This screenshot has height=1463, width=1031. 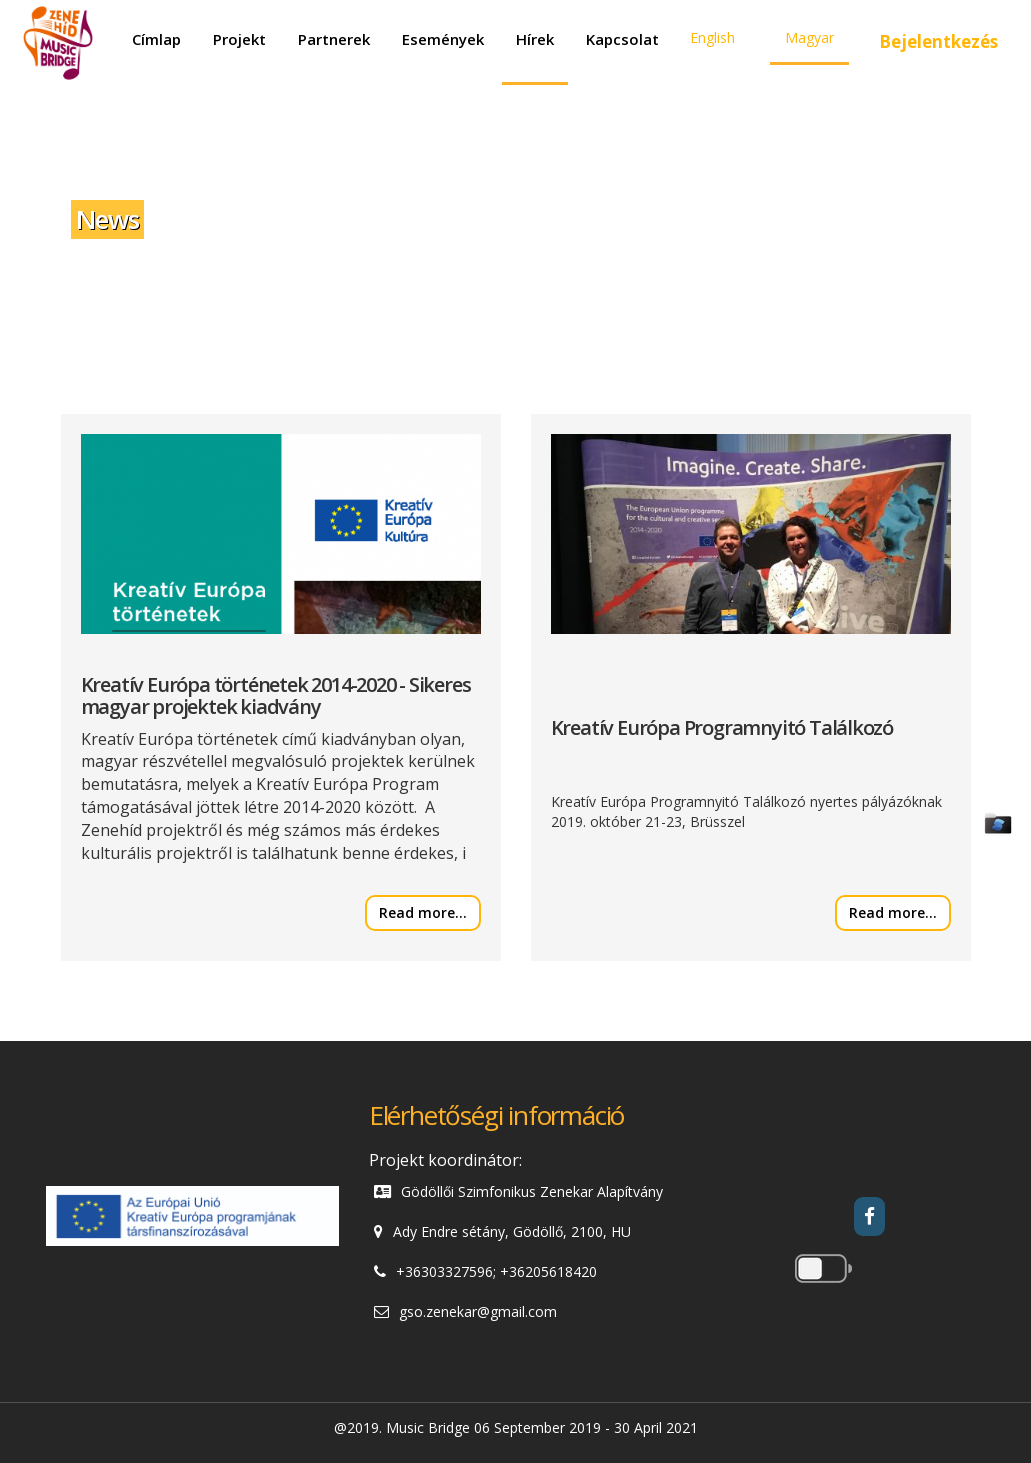 What do you see at coordinates (823, 1268) in the screenshot?
I see `indicates battery at 50% charge` at bounding box center [823, 1268].